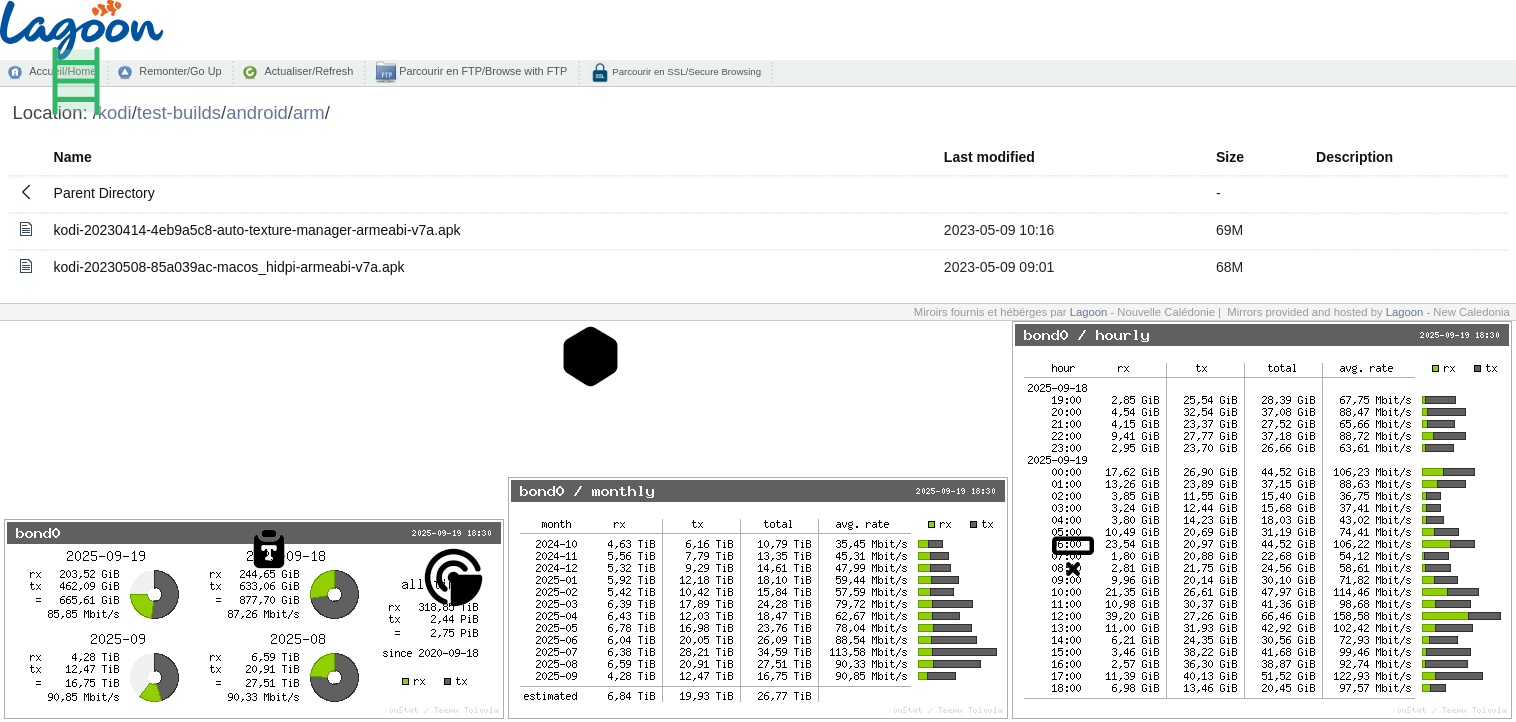  Describe the element at coordinates (1073, 555) in the screenshot. I see `remove a row from a table or spreadsheet` at that location.